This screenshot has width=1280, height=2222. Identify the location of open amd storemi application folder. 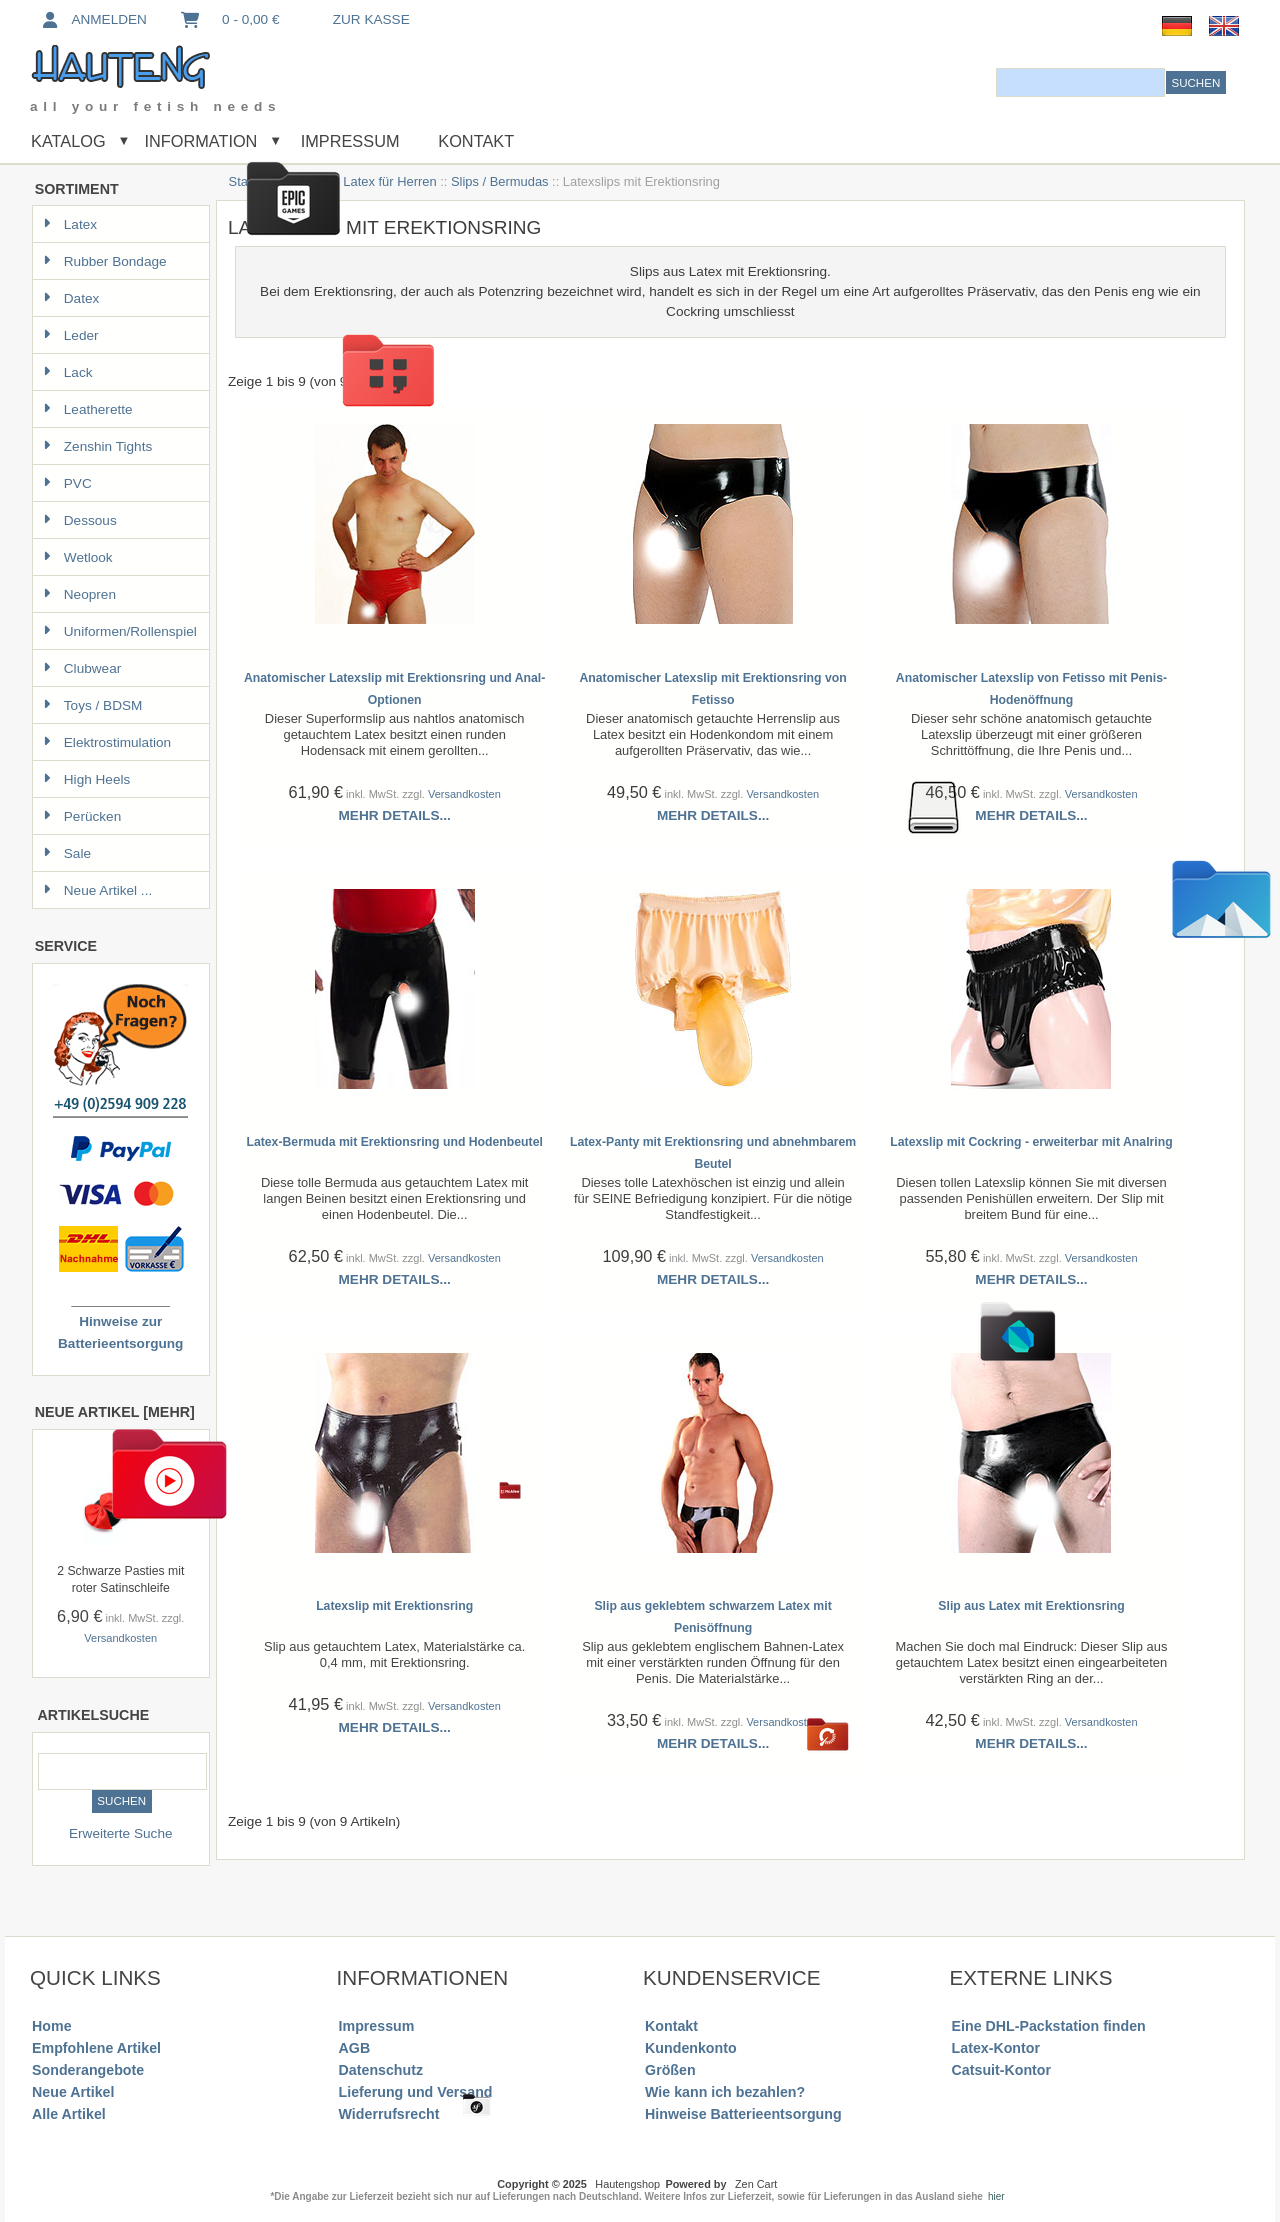
(827, 1735).